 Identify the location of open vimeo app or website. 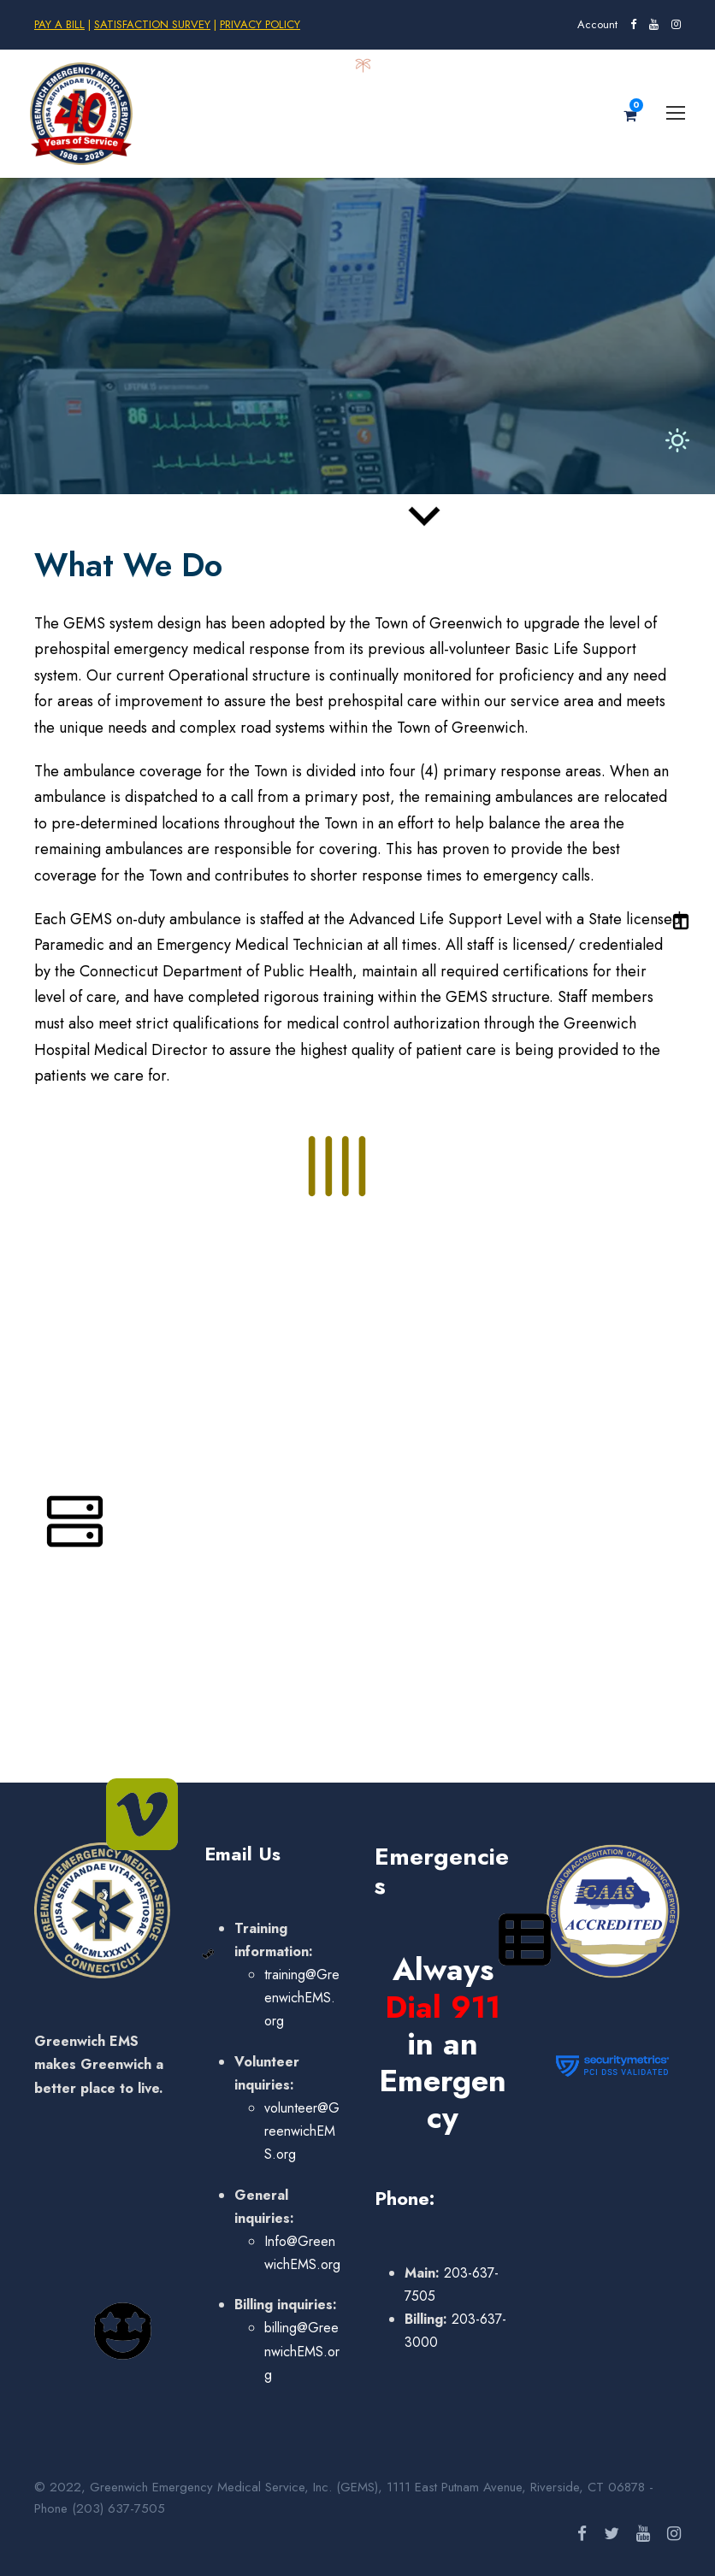
(142, 1814).